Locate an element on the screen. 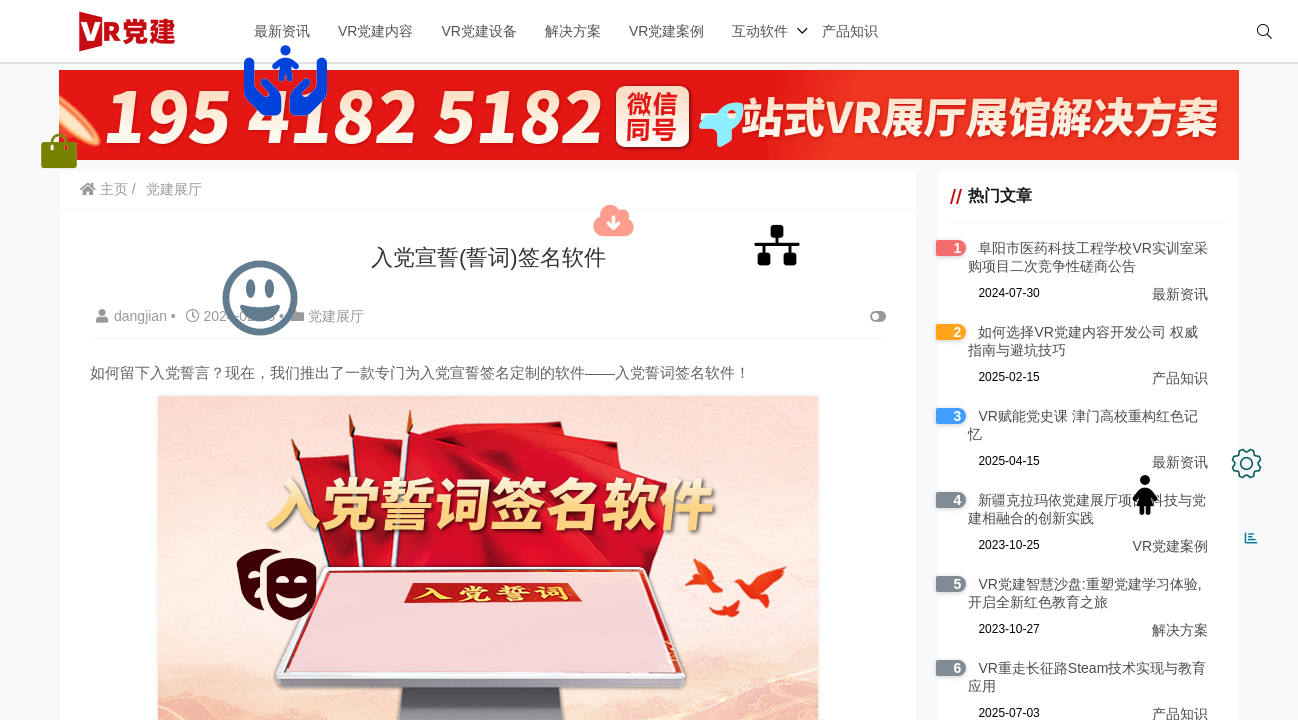  access childcare or family services is located at coordinates (285, 82).